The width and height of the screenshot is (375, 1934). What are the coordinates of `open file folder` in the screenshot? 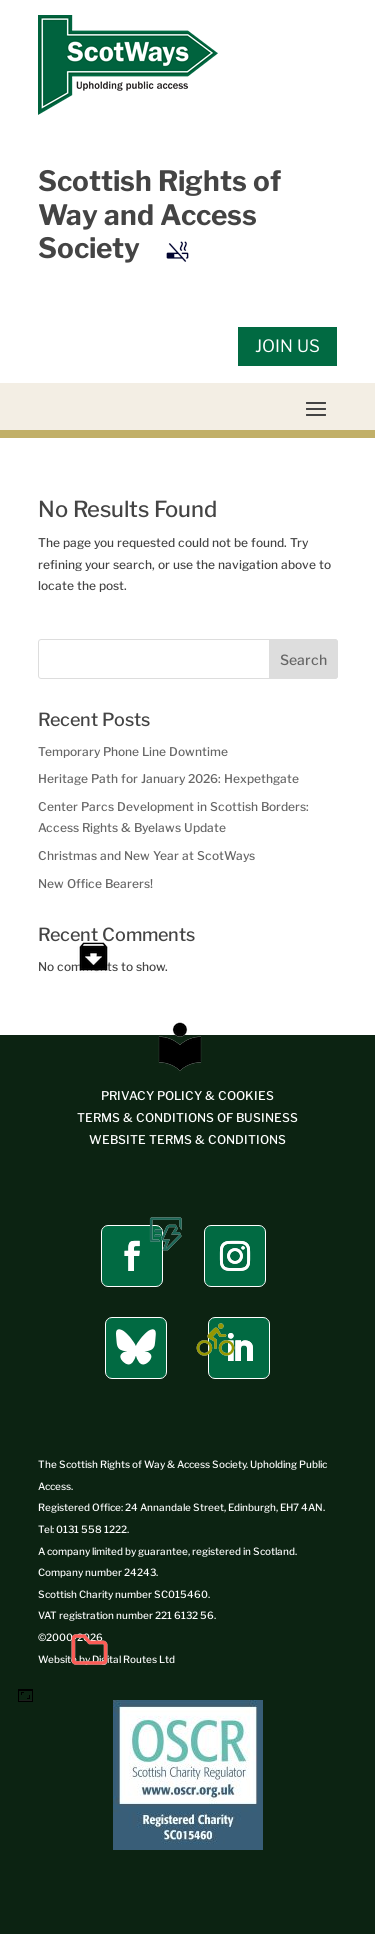 It's located at (89, 1649).